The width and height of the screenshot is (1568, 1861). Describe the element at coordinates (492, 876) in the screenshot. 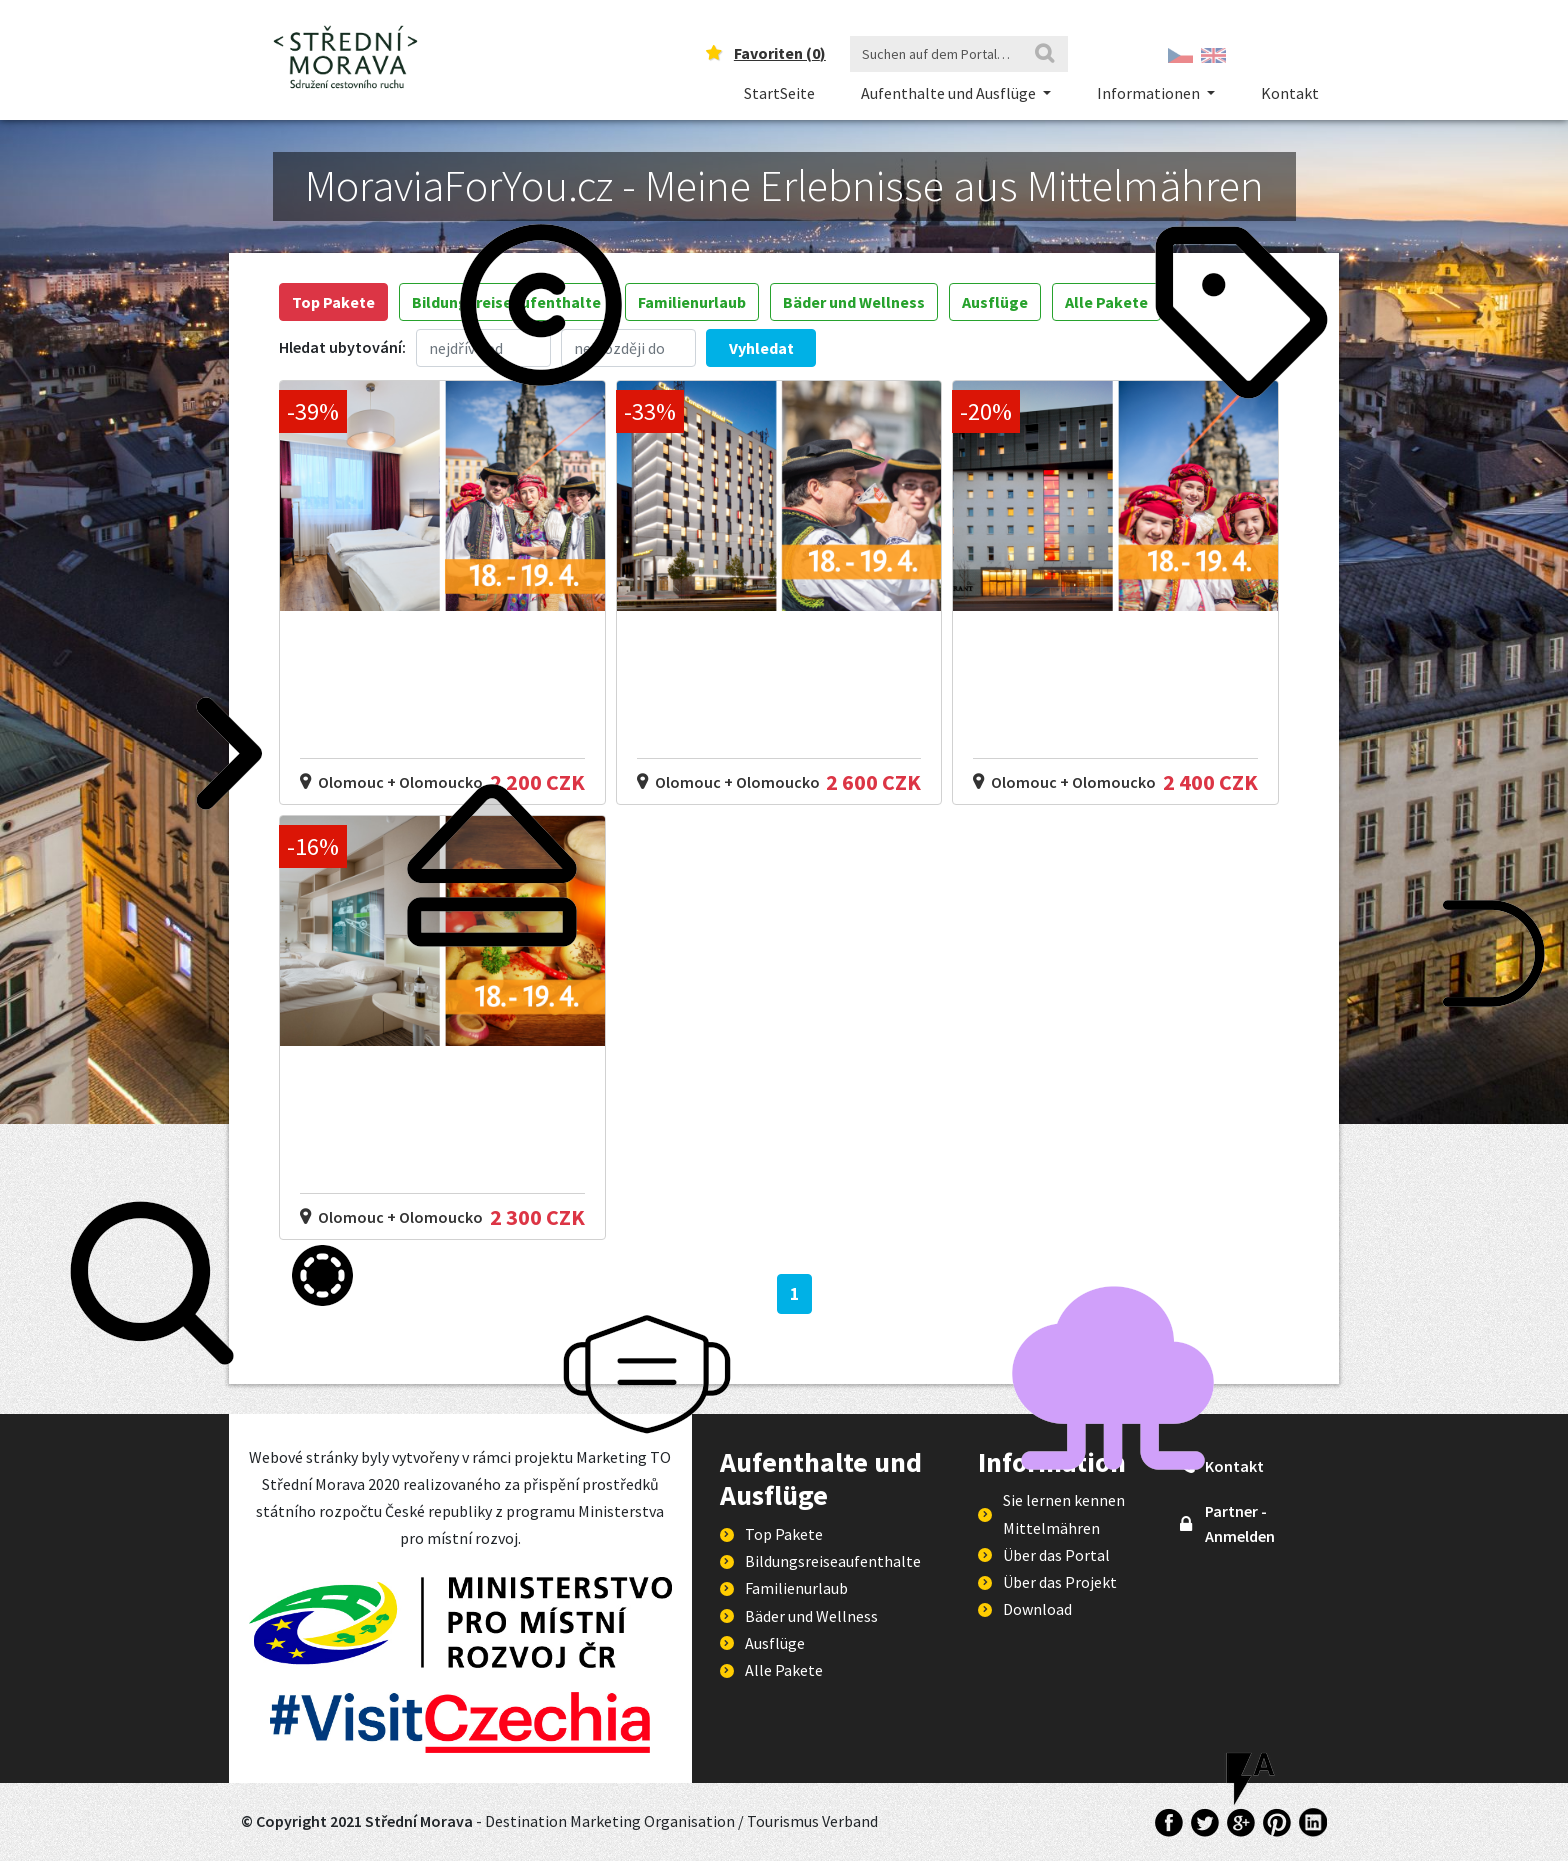

I see `eject media or disc` at that location.